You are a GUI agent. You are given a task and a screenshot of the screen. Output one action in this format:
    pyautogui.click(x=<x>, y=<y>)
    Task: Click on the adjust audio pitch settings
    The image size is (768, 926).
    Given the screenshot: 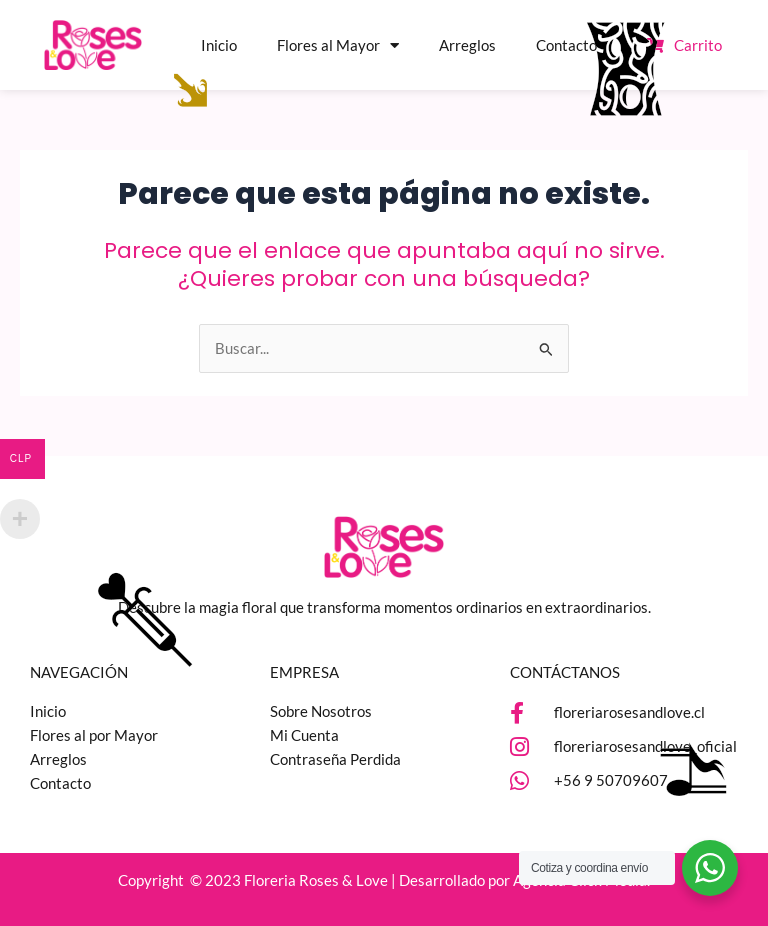 What is the action you would take?
    pyautogui.click(x=693, y=771)
    